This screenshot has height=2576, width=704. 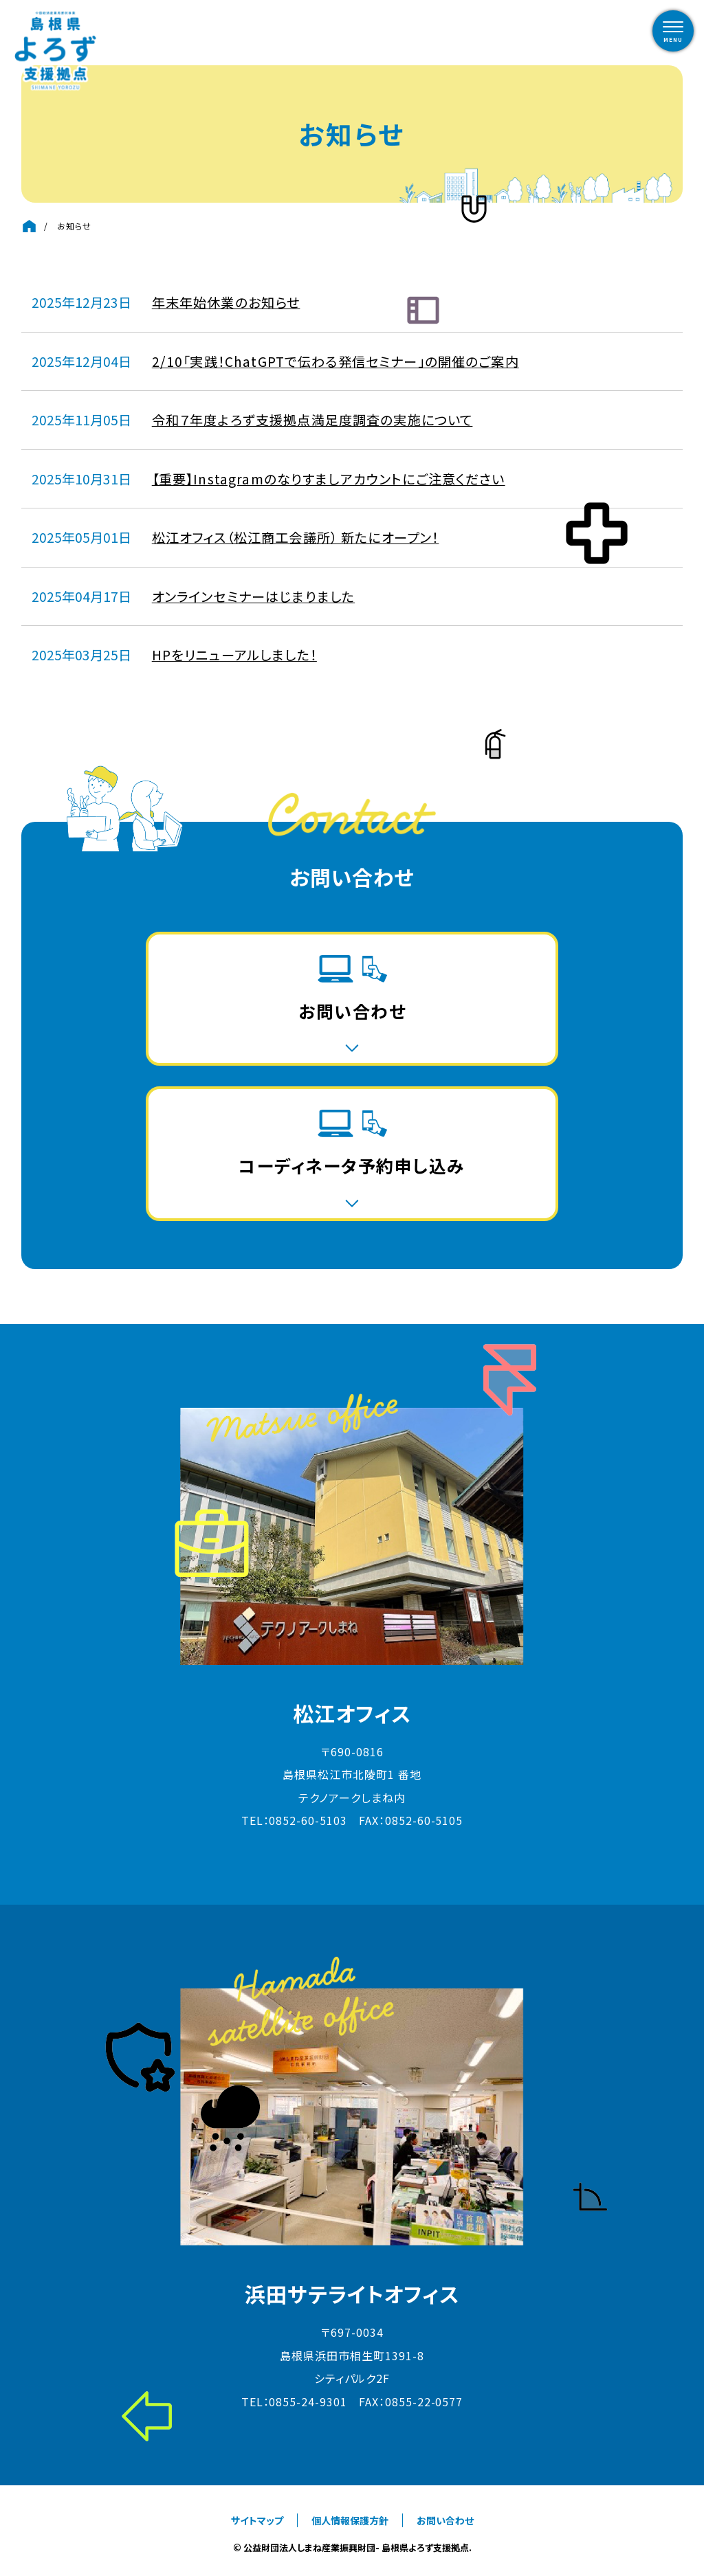 What do you see at coordinates (588, 2198) in the screenshot?
I see `measure or display angle between elements` at bounding box center [588, 2198].